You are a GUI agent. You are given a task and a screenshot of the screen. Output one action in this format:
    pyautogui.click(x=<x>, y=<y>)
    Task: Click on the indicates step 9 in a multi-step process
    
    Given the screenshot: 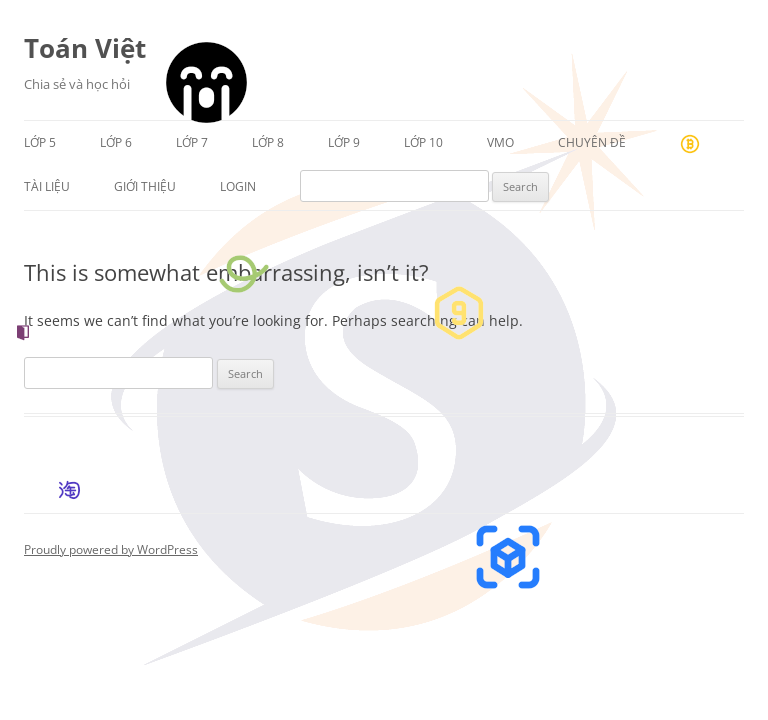 What is the action you would take?
    pyautogui.click(x=459, y=313)
    